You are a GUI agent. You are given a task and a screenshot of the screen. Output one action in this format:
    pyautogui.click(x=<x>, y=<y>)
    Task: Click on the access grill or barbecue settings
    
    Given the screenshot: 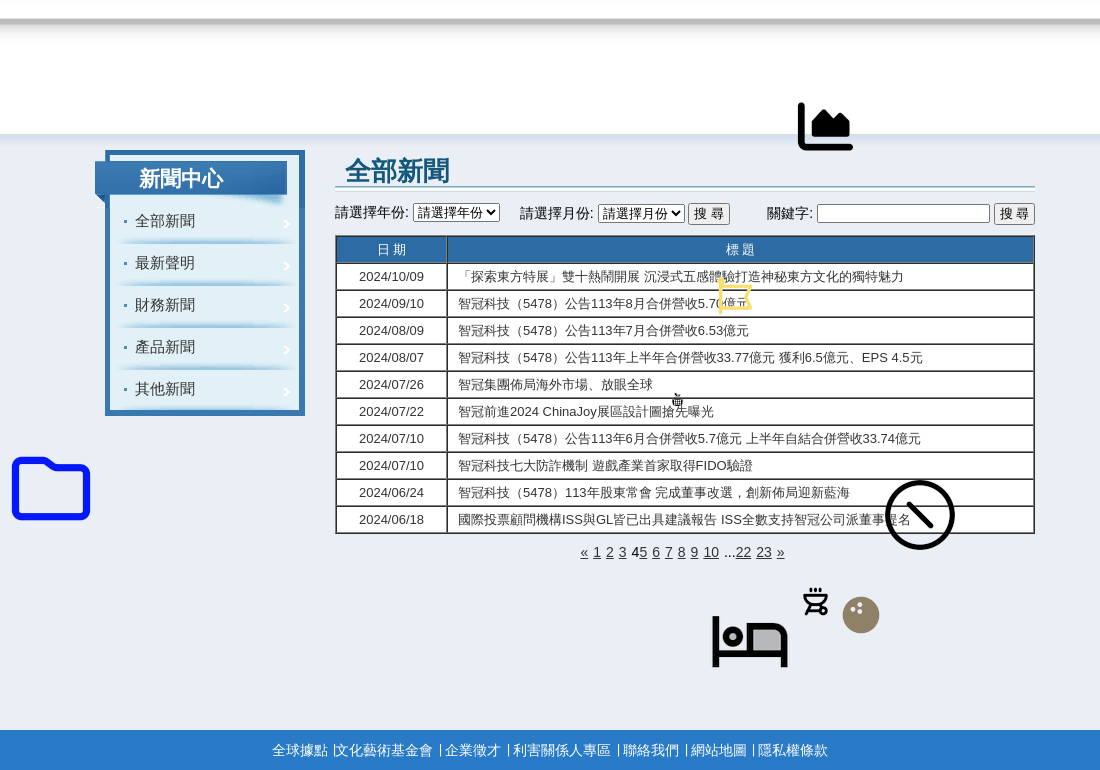 What is the action you would take?
    pyautogui.click(x=815, y=601)
    